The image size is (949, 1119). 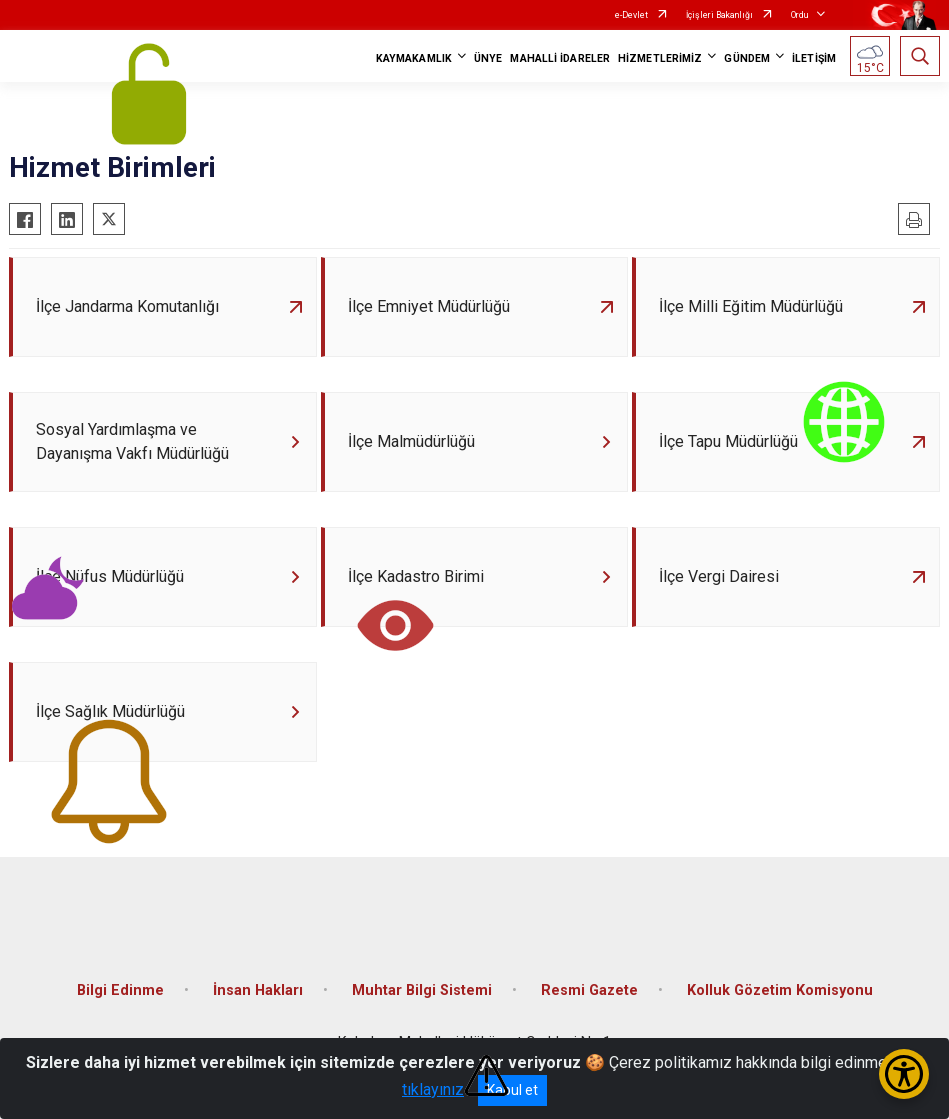 I want to click on indicates cloudy night weather conditions, so click(x=48, y=588).